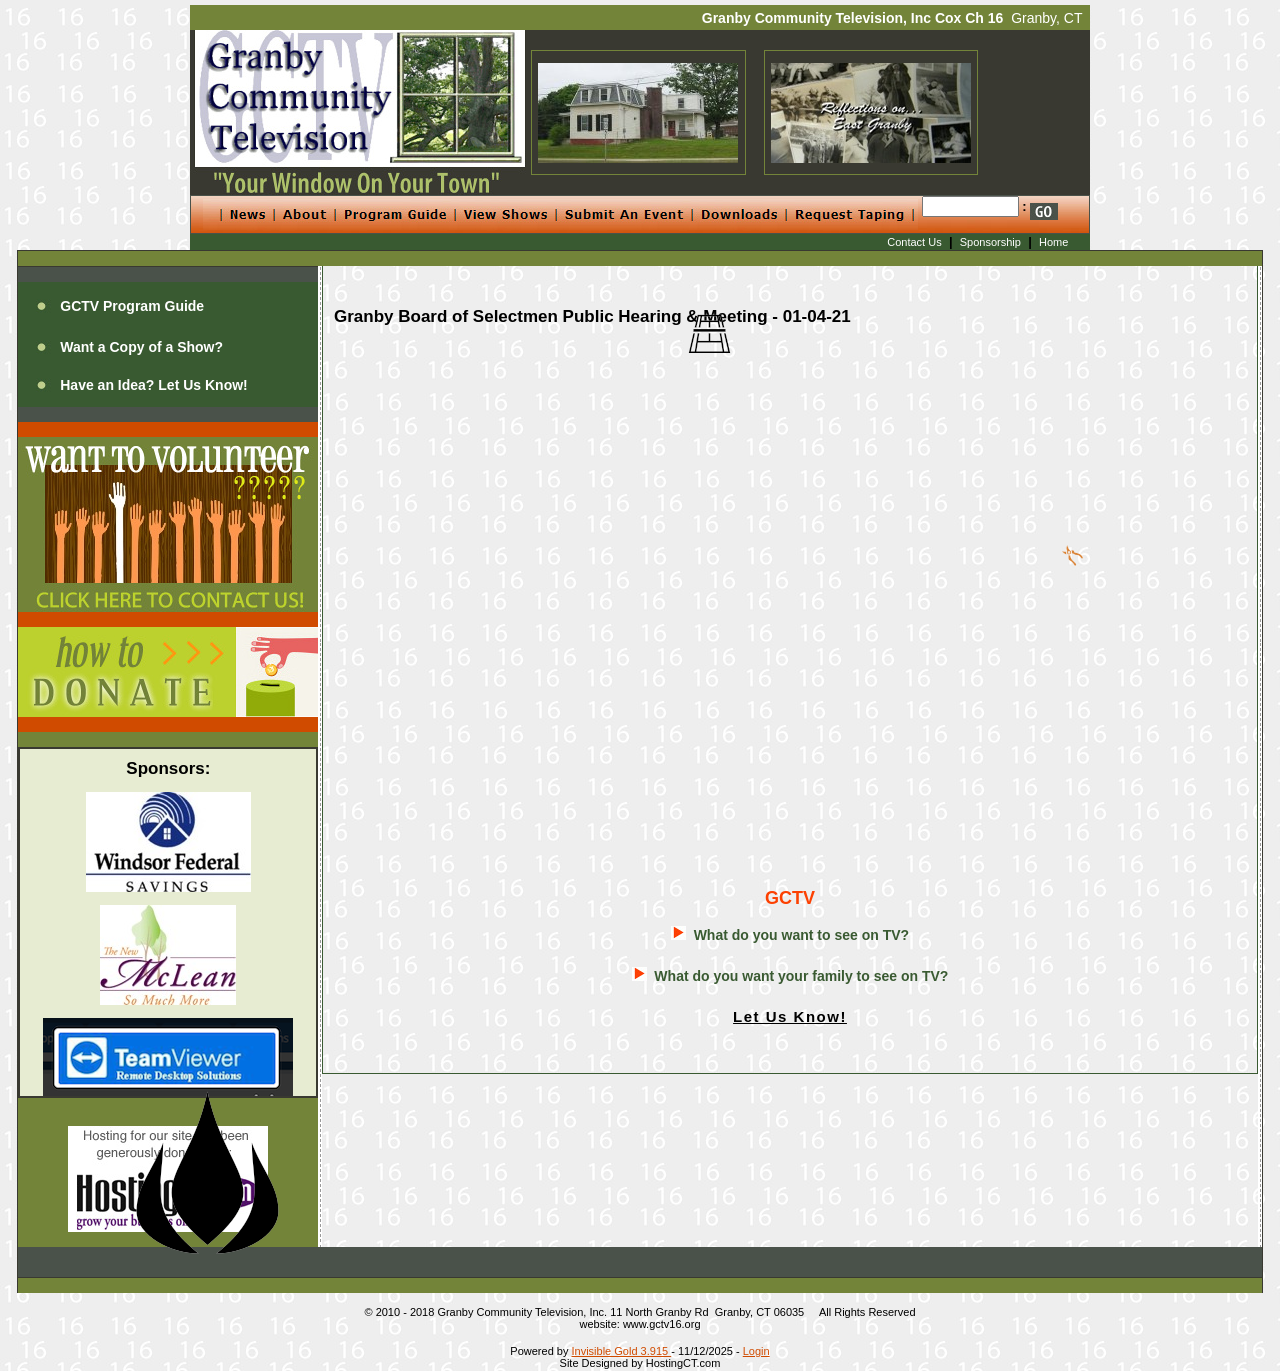 This screenshot has width=1280, height=1371. What do you see at coordinates (709, 332) in the screenshot?
I see `view tennis court availability` at bounding box center [709, 332].